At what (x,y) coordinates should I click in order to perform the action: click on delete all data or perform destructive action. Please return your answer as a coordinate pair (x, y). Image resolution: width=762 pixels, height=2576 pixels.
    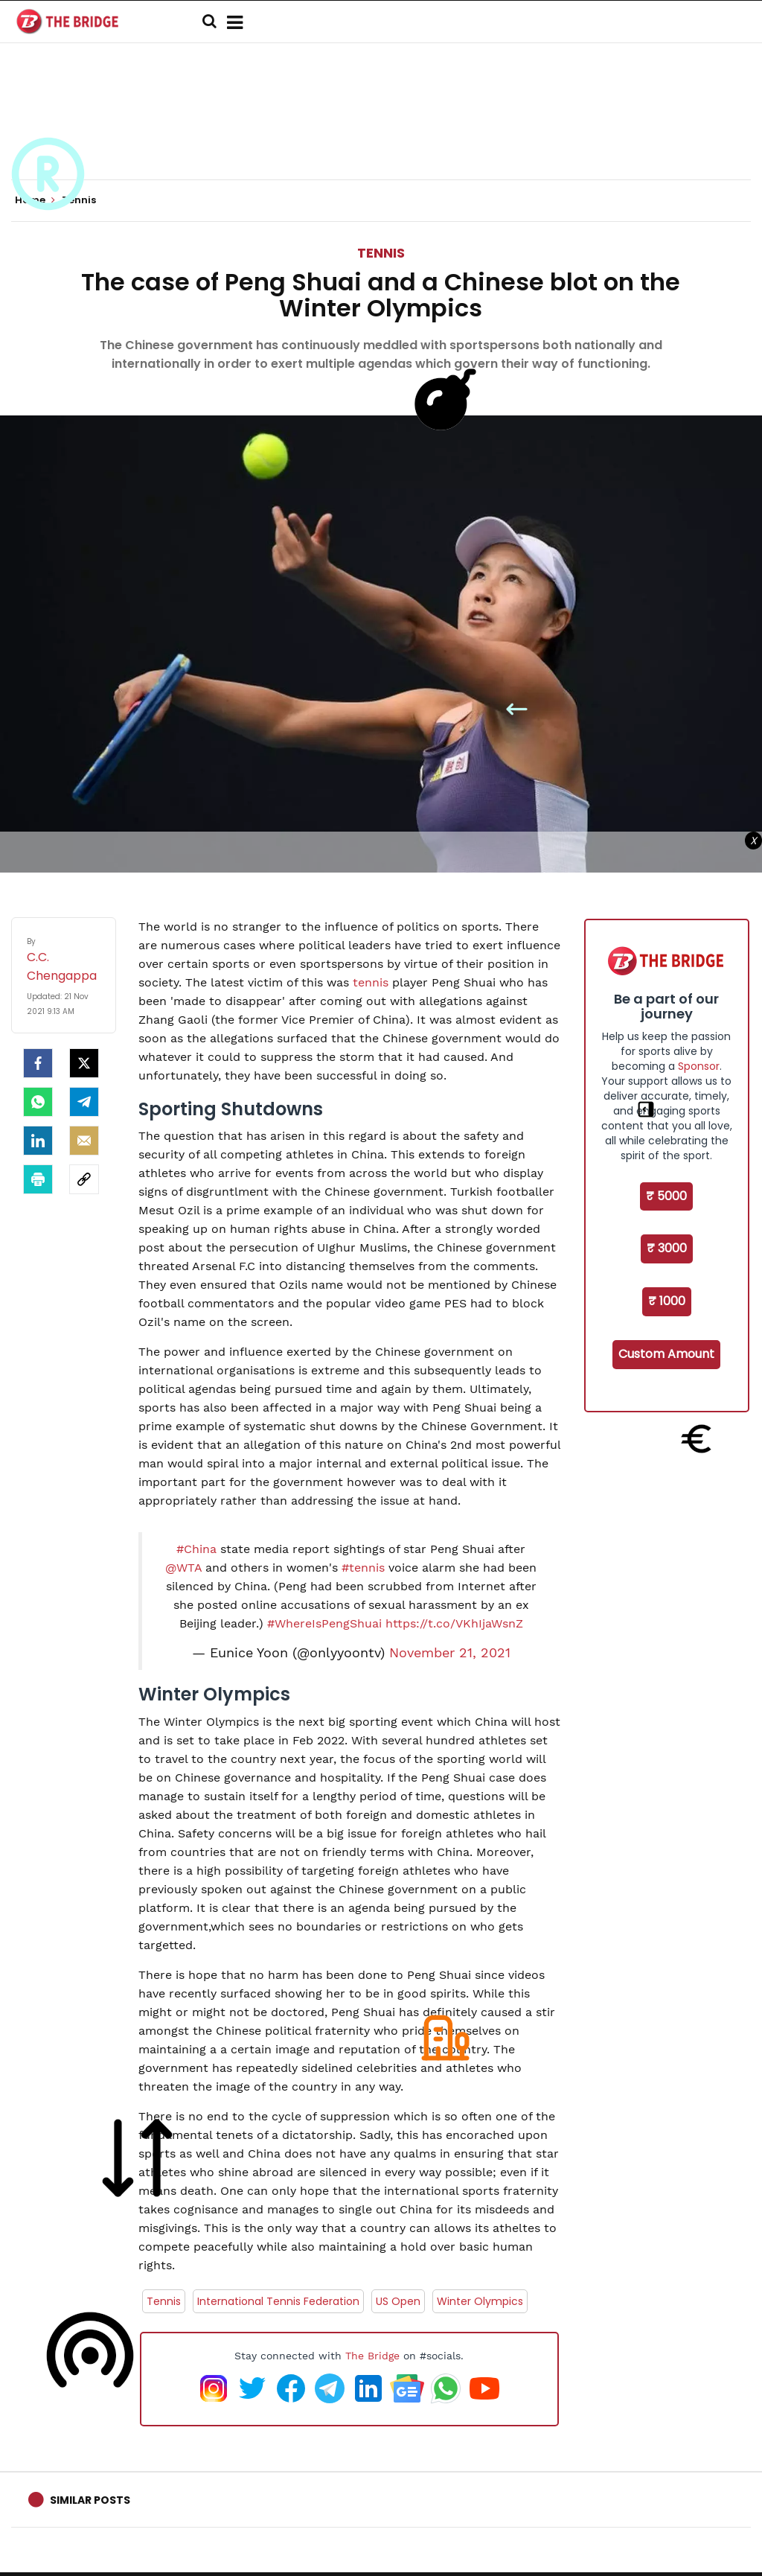
    Looking at the image, I should click on (445, 399).